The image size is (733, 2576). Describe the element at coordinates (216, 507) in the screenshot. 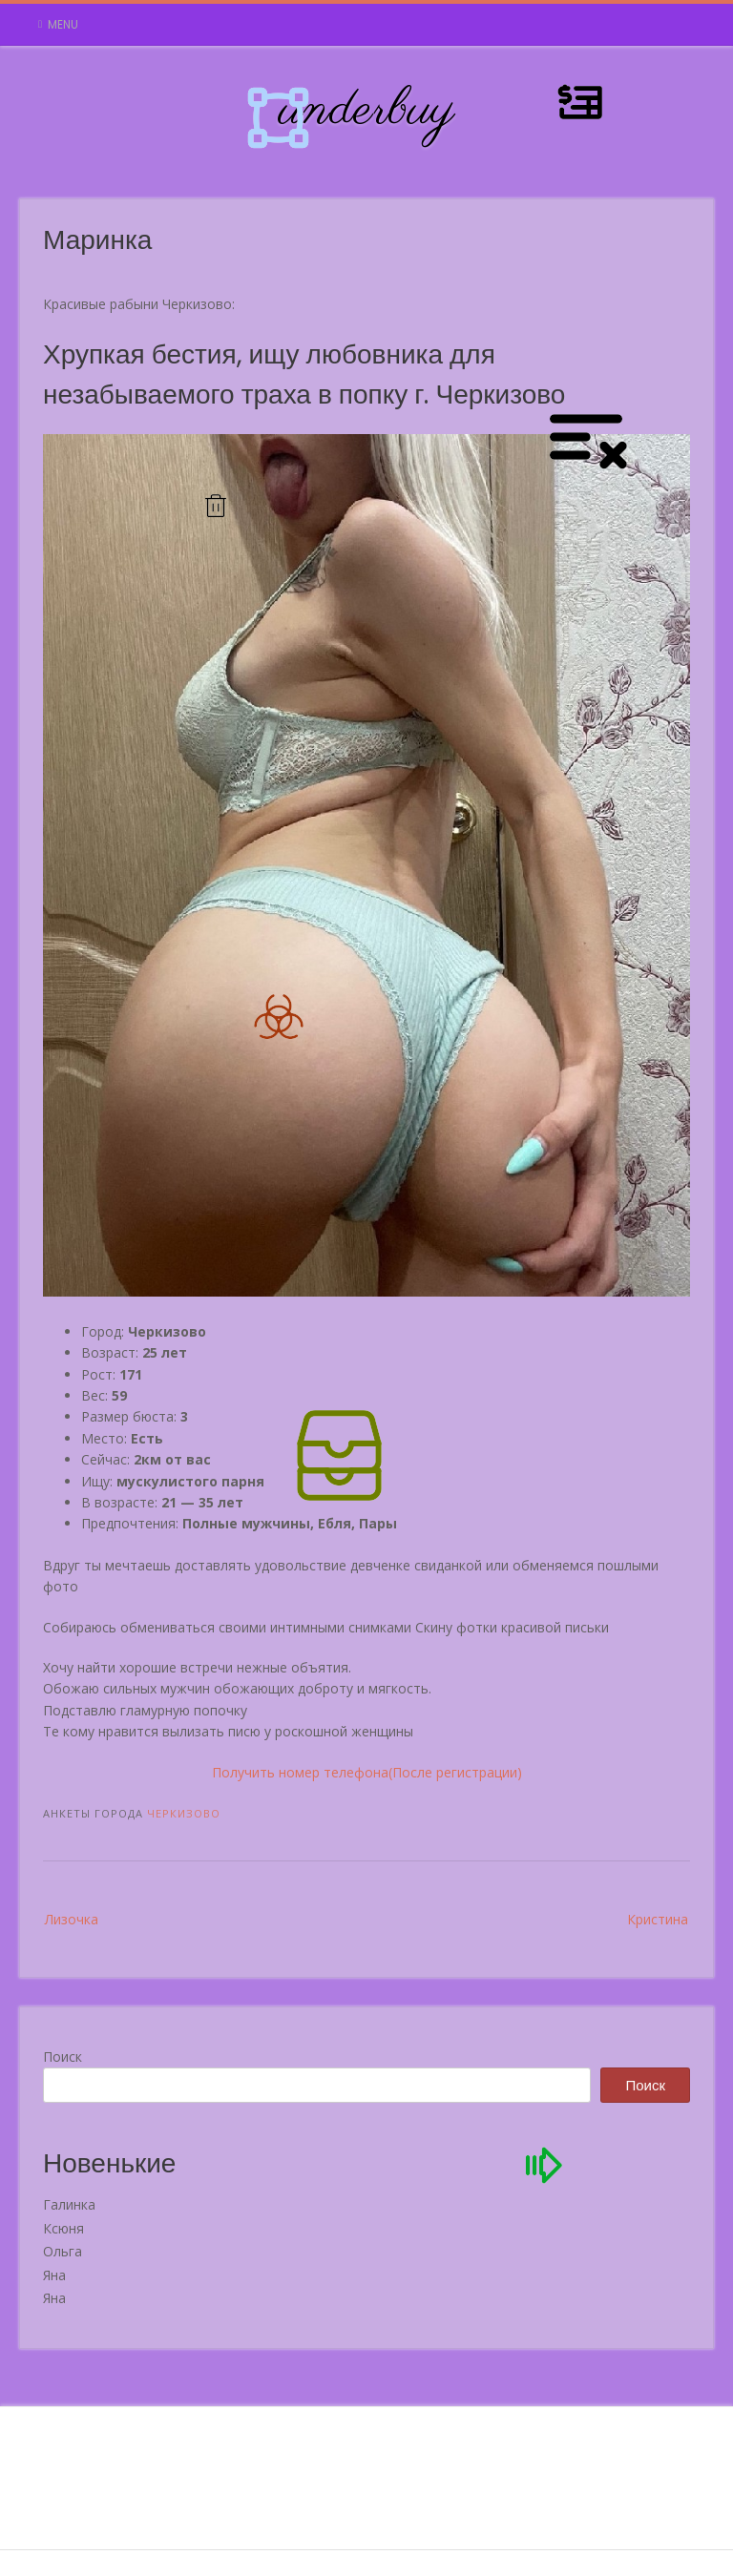

I see `delete selected item` at that location.